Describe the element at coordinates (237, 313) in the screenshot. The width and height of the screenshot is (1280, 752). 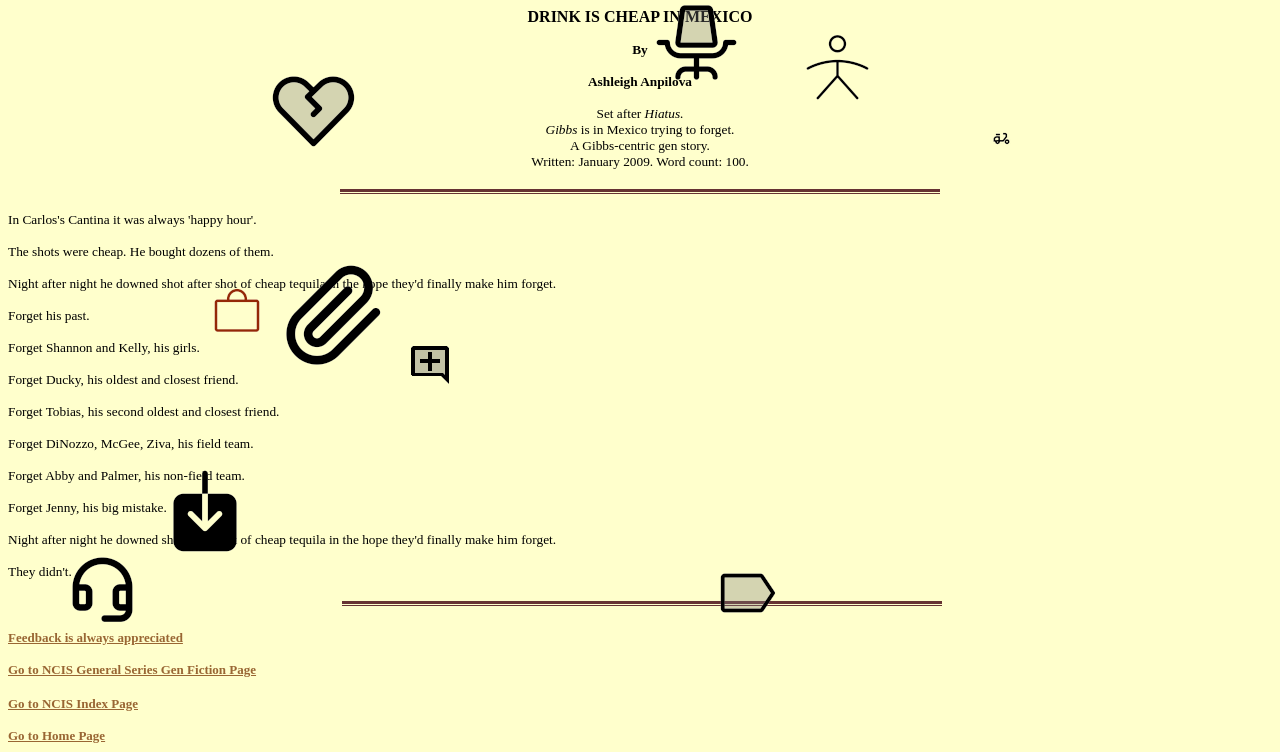
I see `view your shopping bag` at that location.